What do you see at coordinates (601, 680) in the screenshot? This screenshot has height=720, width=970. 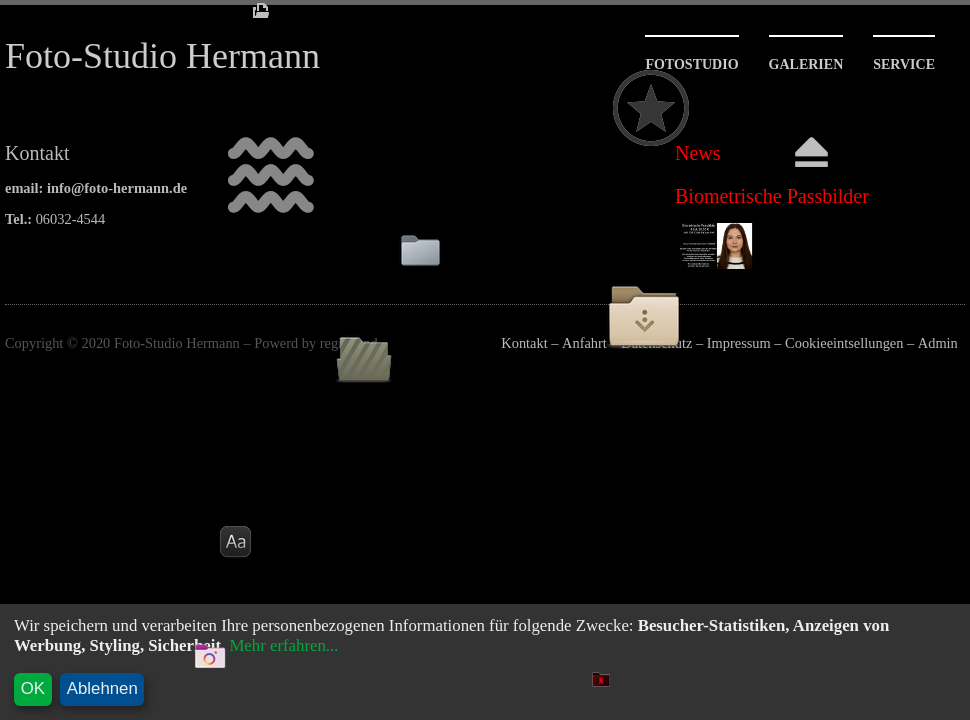 I see `open folder containing netflix downloads or media` at bounding box center [601, 680].